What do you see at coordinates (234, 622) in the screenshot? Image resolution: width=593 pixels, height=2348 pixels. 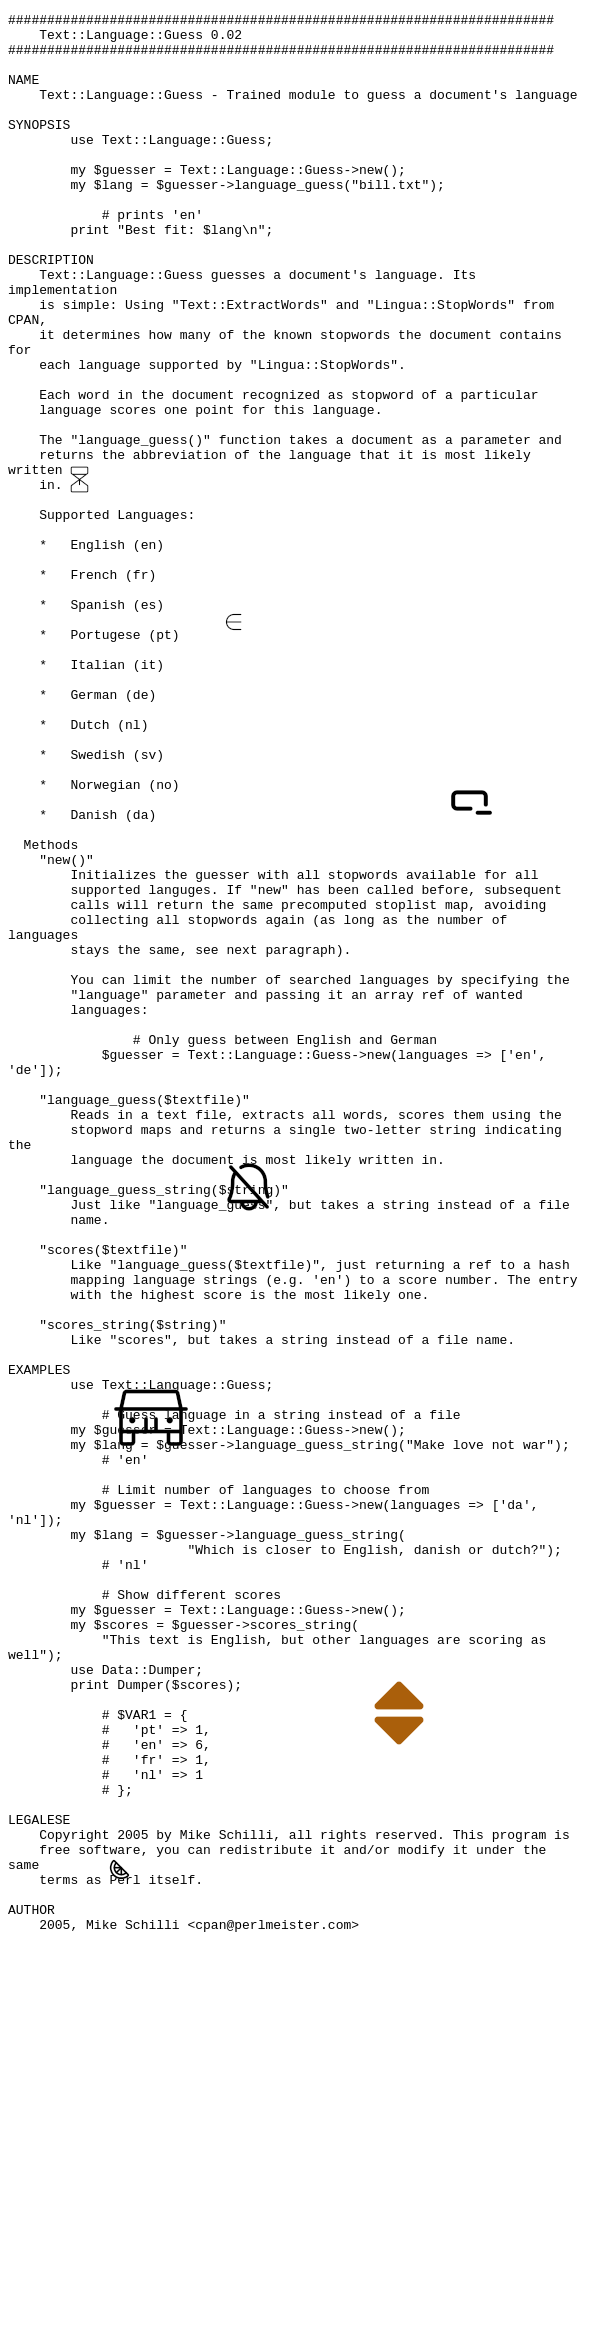 I see `indicates set membership in mathematical notation` at bounding box center [234, 622].